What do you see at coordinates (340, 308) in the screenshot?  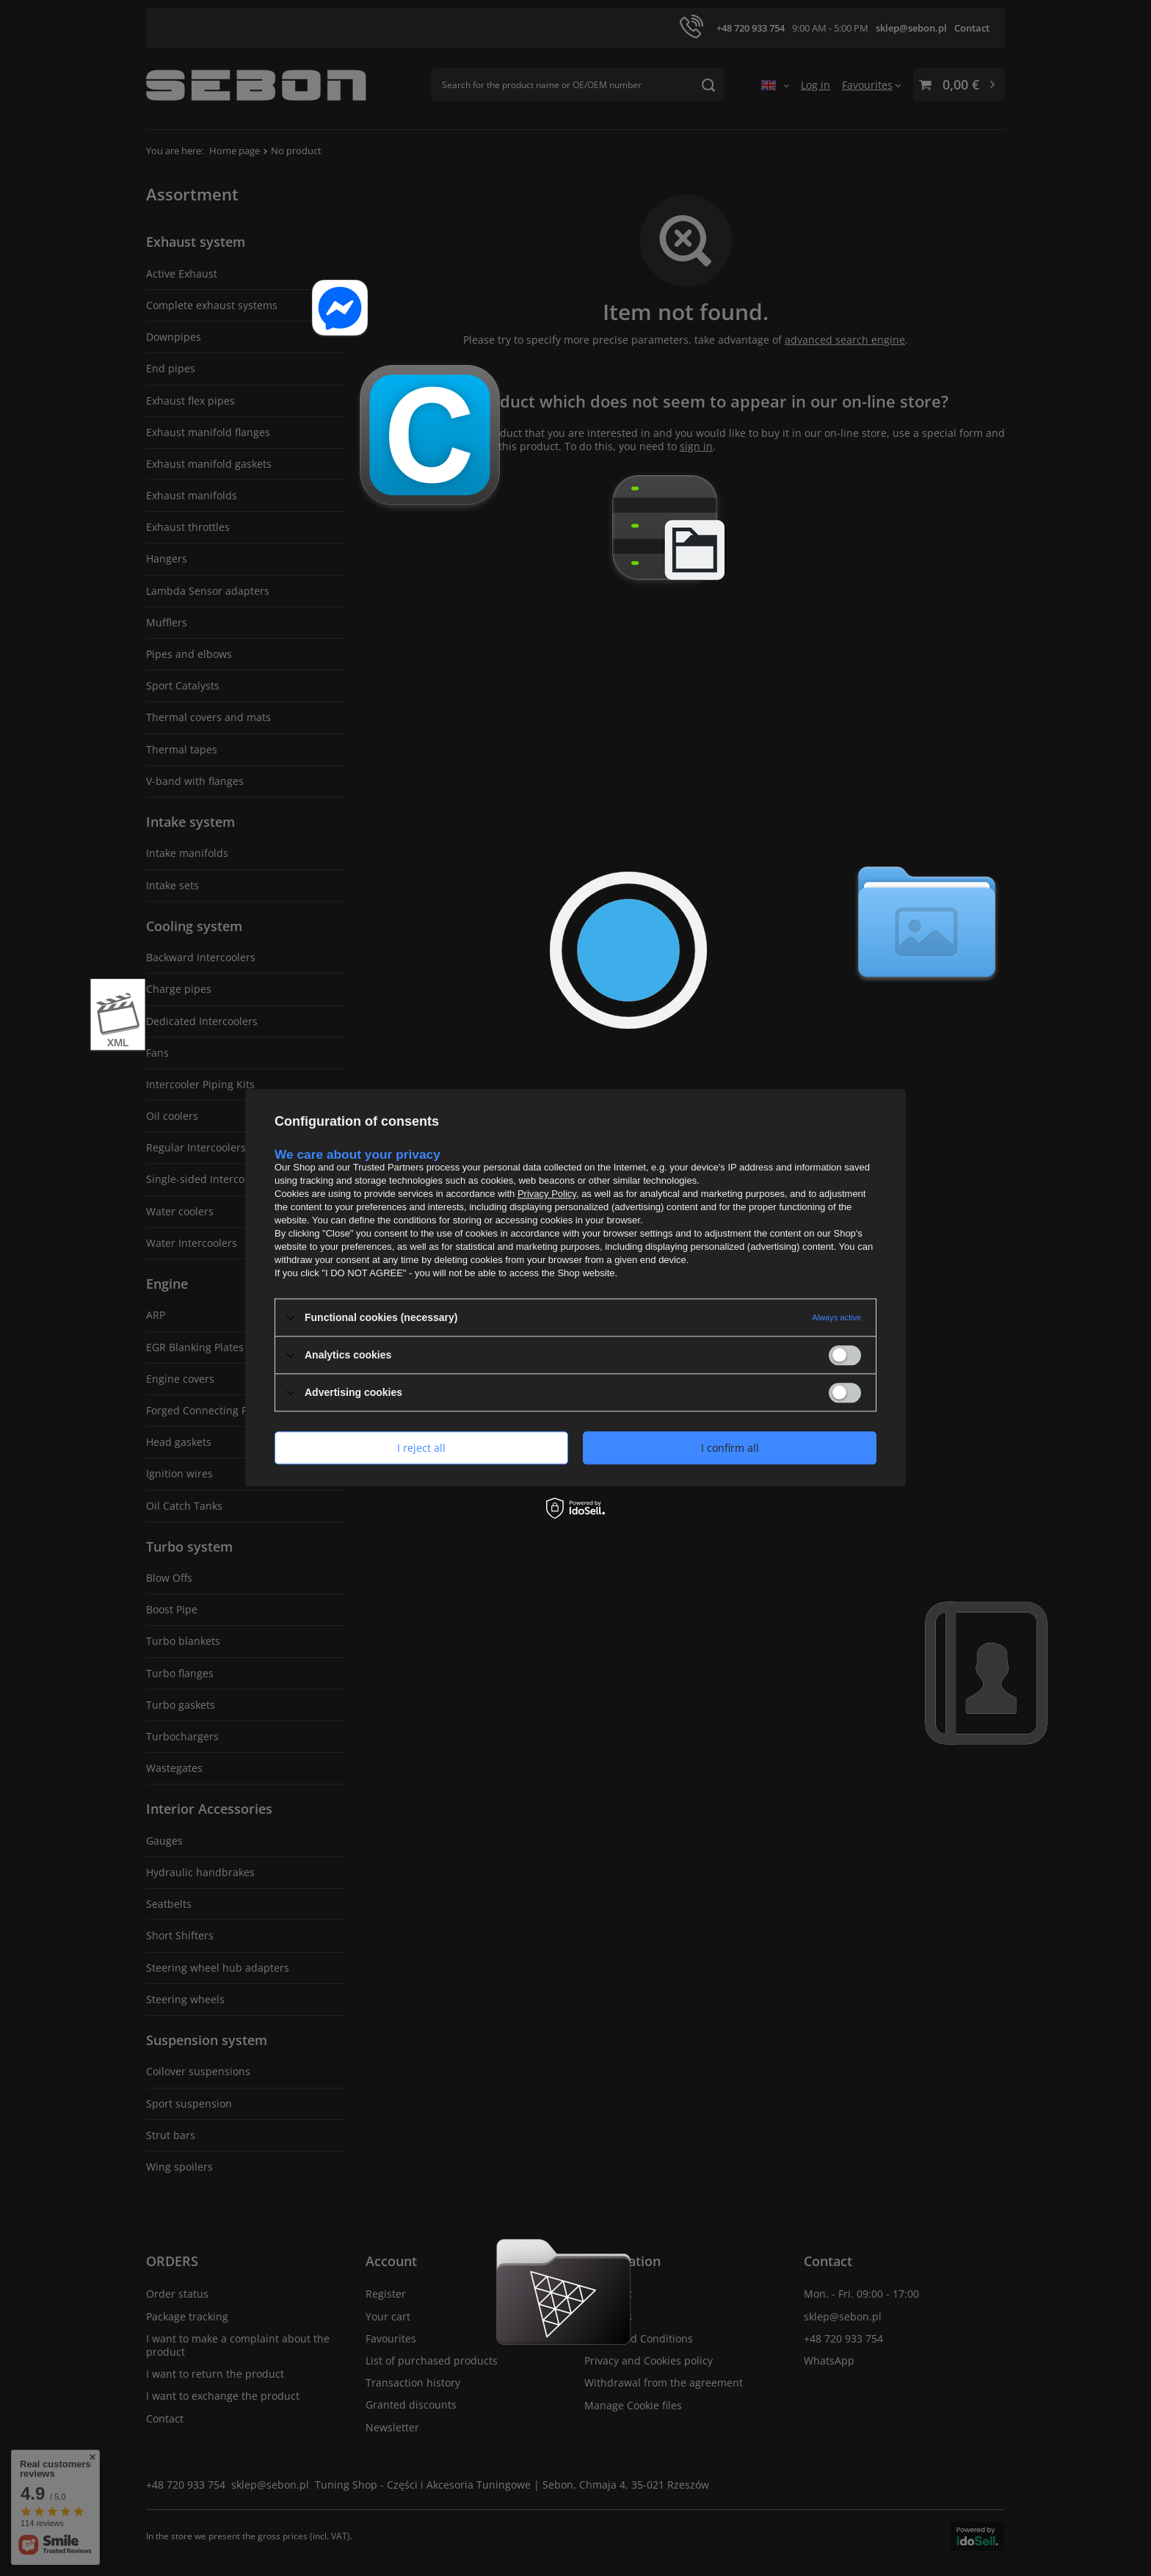 I see `open facebook messenger app` at bounding box center [340, 308].